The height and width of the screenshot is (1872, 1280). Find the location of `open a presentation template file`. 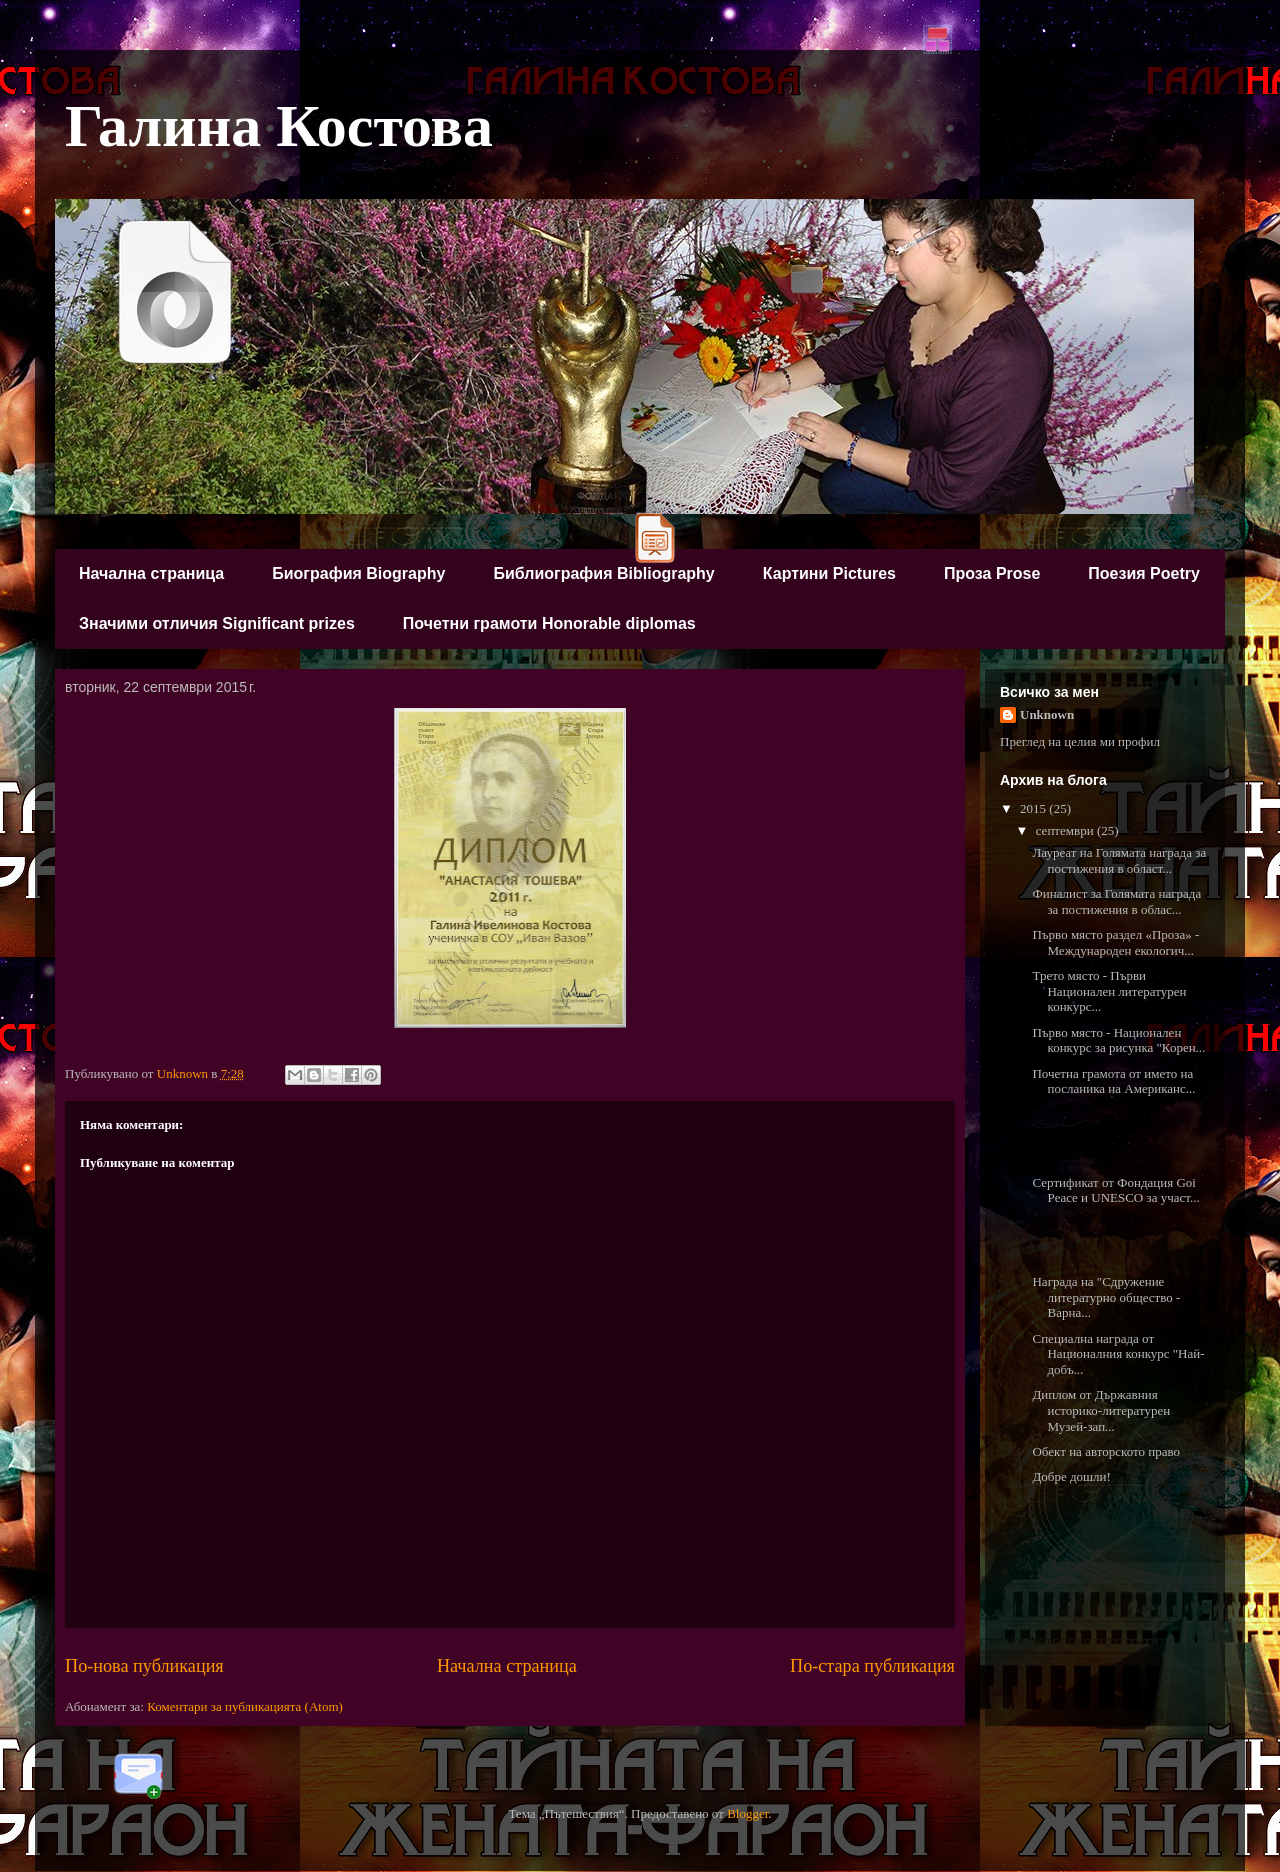

open a presentation template file is located at coordinates (655, 538).